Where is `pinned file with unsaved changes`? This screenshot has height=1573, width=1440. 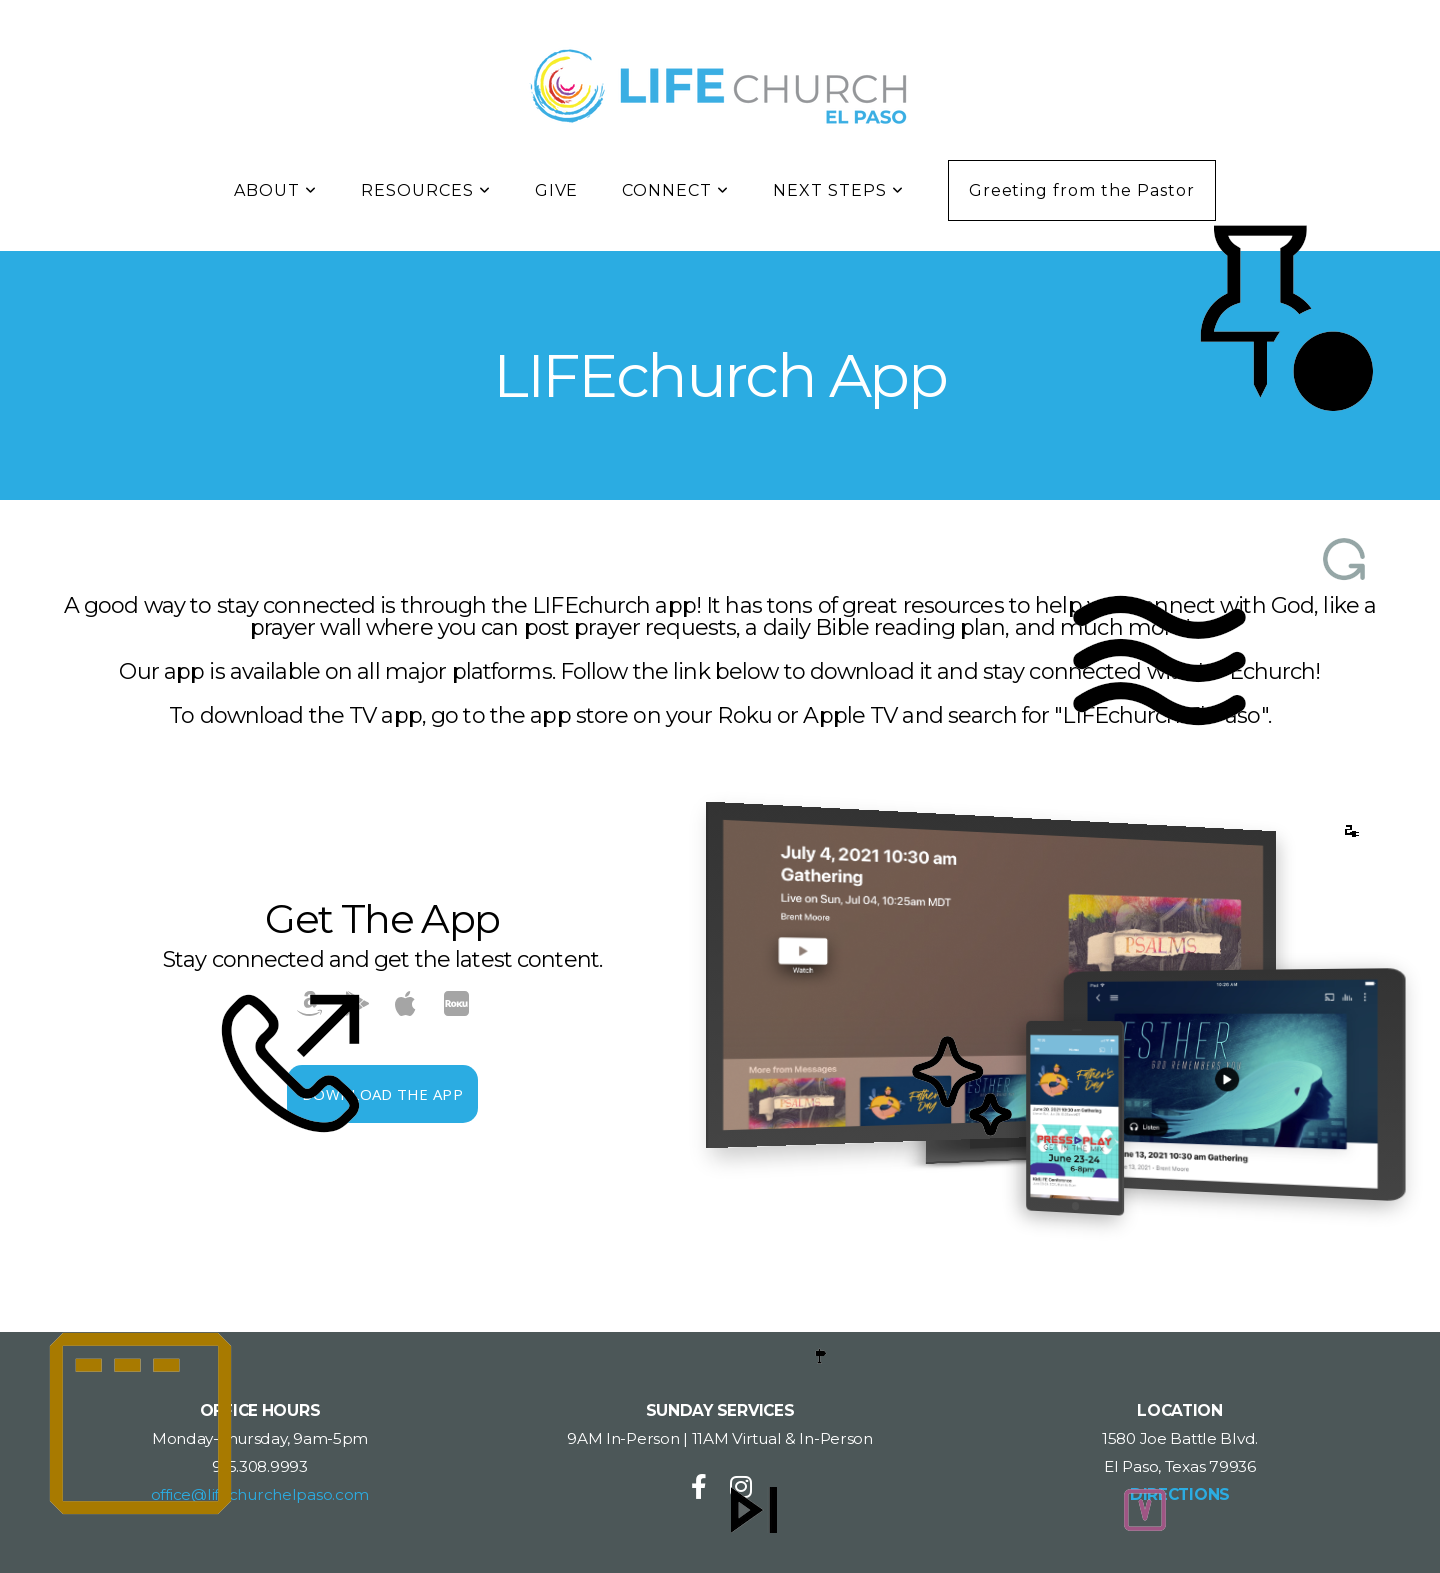
pinned file with unsaved changes is located at coordinates (1267, 305).